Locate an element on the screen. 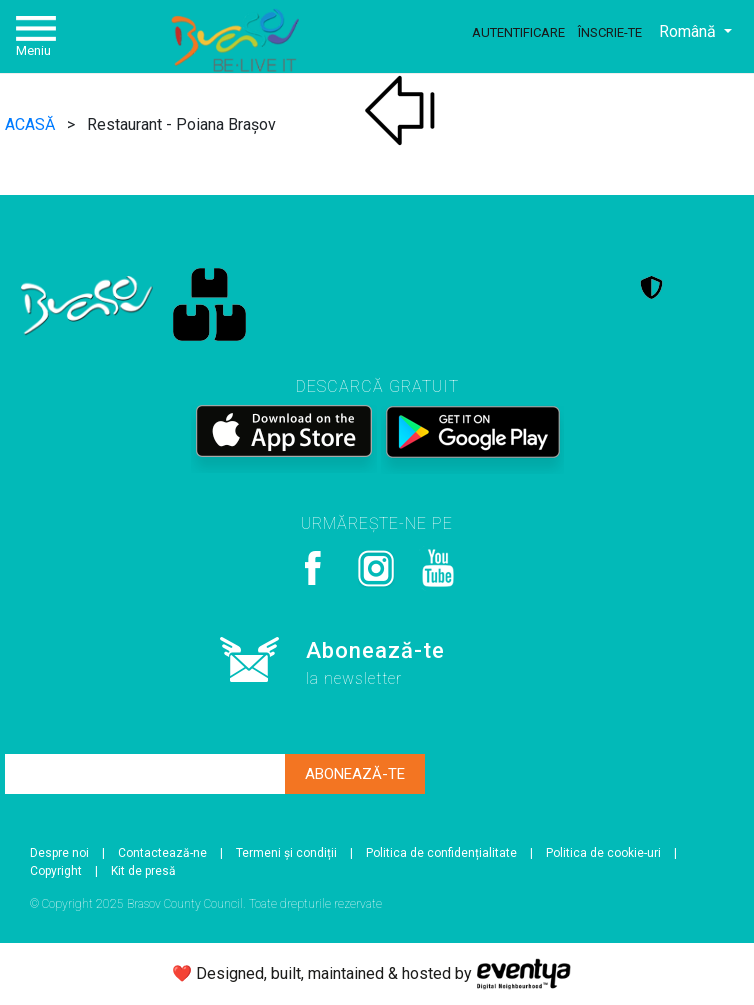  go back to the previous screen is located at coordinates (402, 110).